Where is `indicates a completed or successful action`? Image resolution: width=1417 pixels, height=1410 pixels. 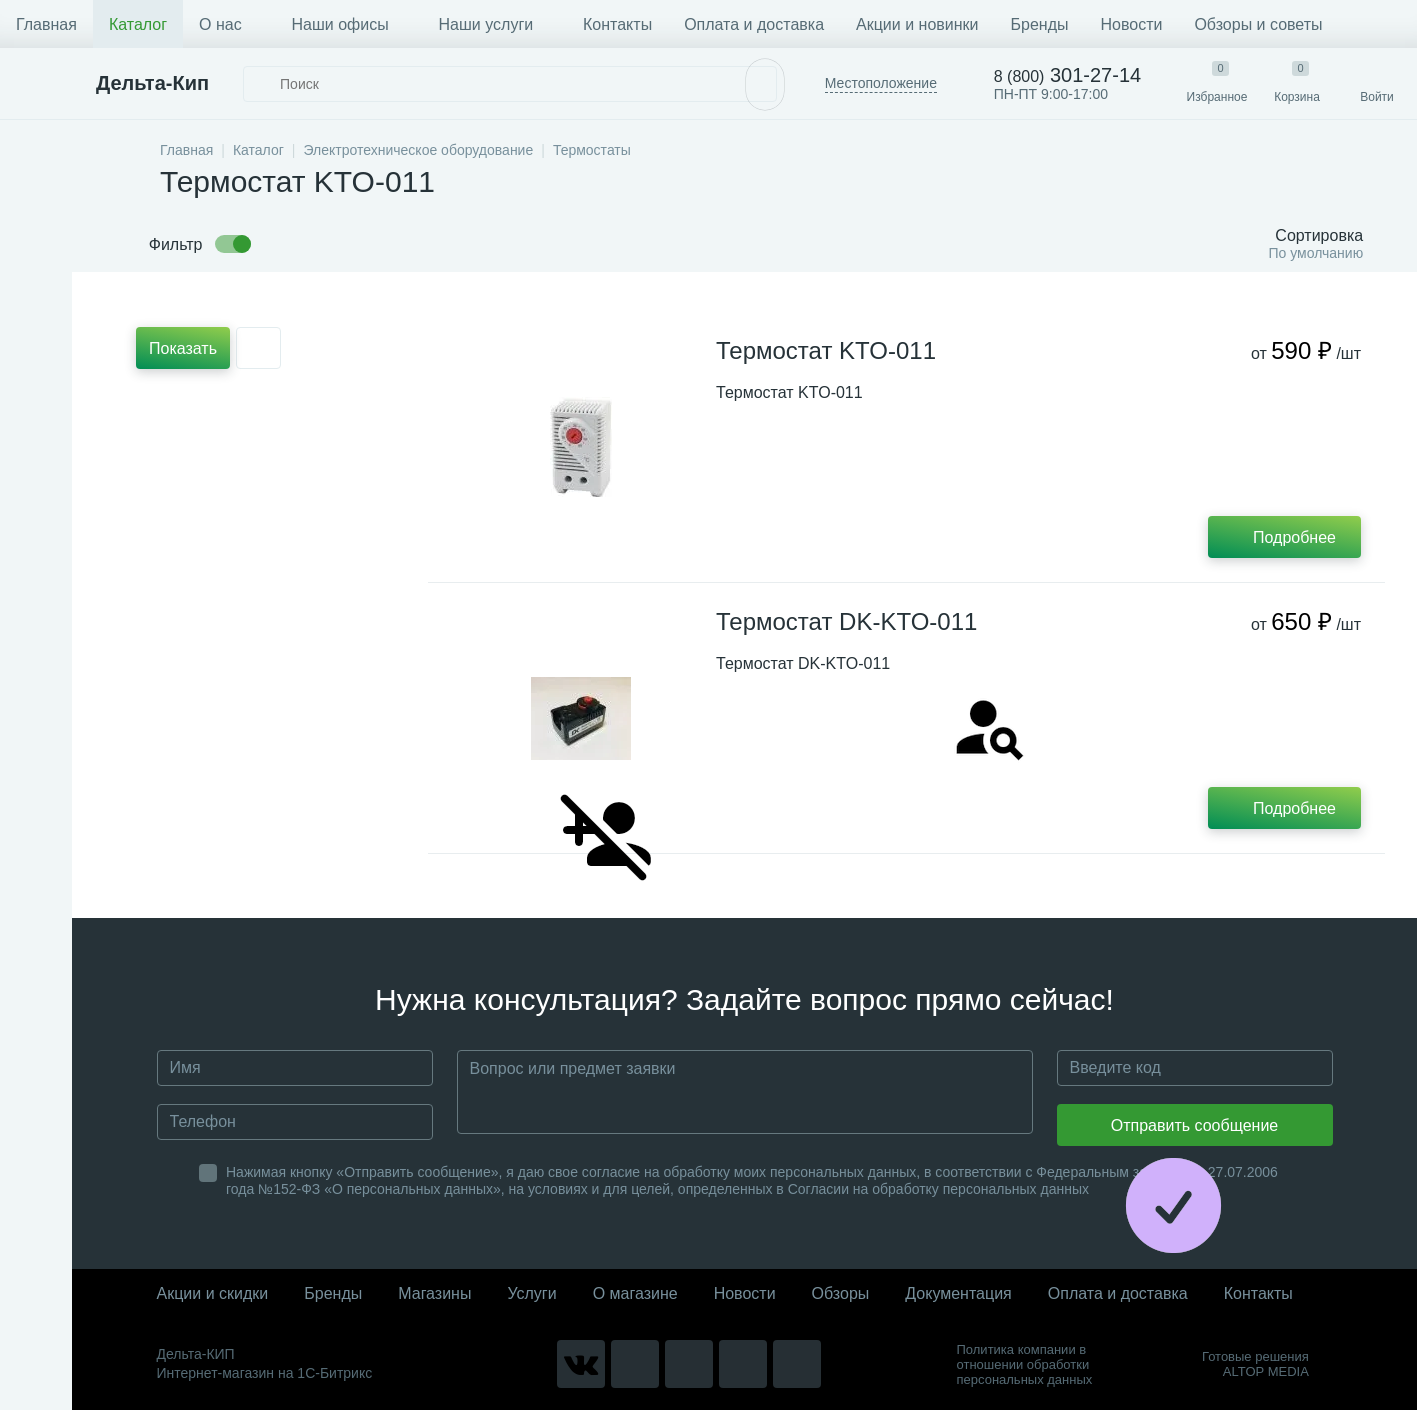 indicates a completed or successful action is located at coordinates (1173, 1205).